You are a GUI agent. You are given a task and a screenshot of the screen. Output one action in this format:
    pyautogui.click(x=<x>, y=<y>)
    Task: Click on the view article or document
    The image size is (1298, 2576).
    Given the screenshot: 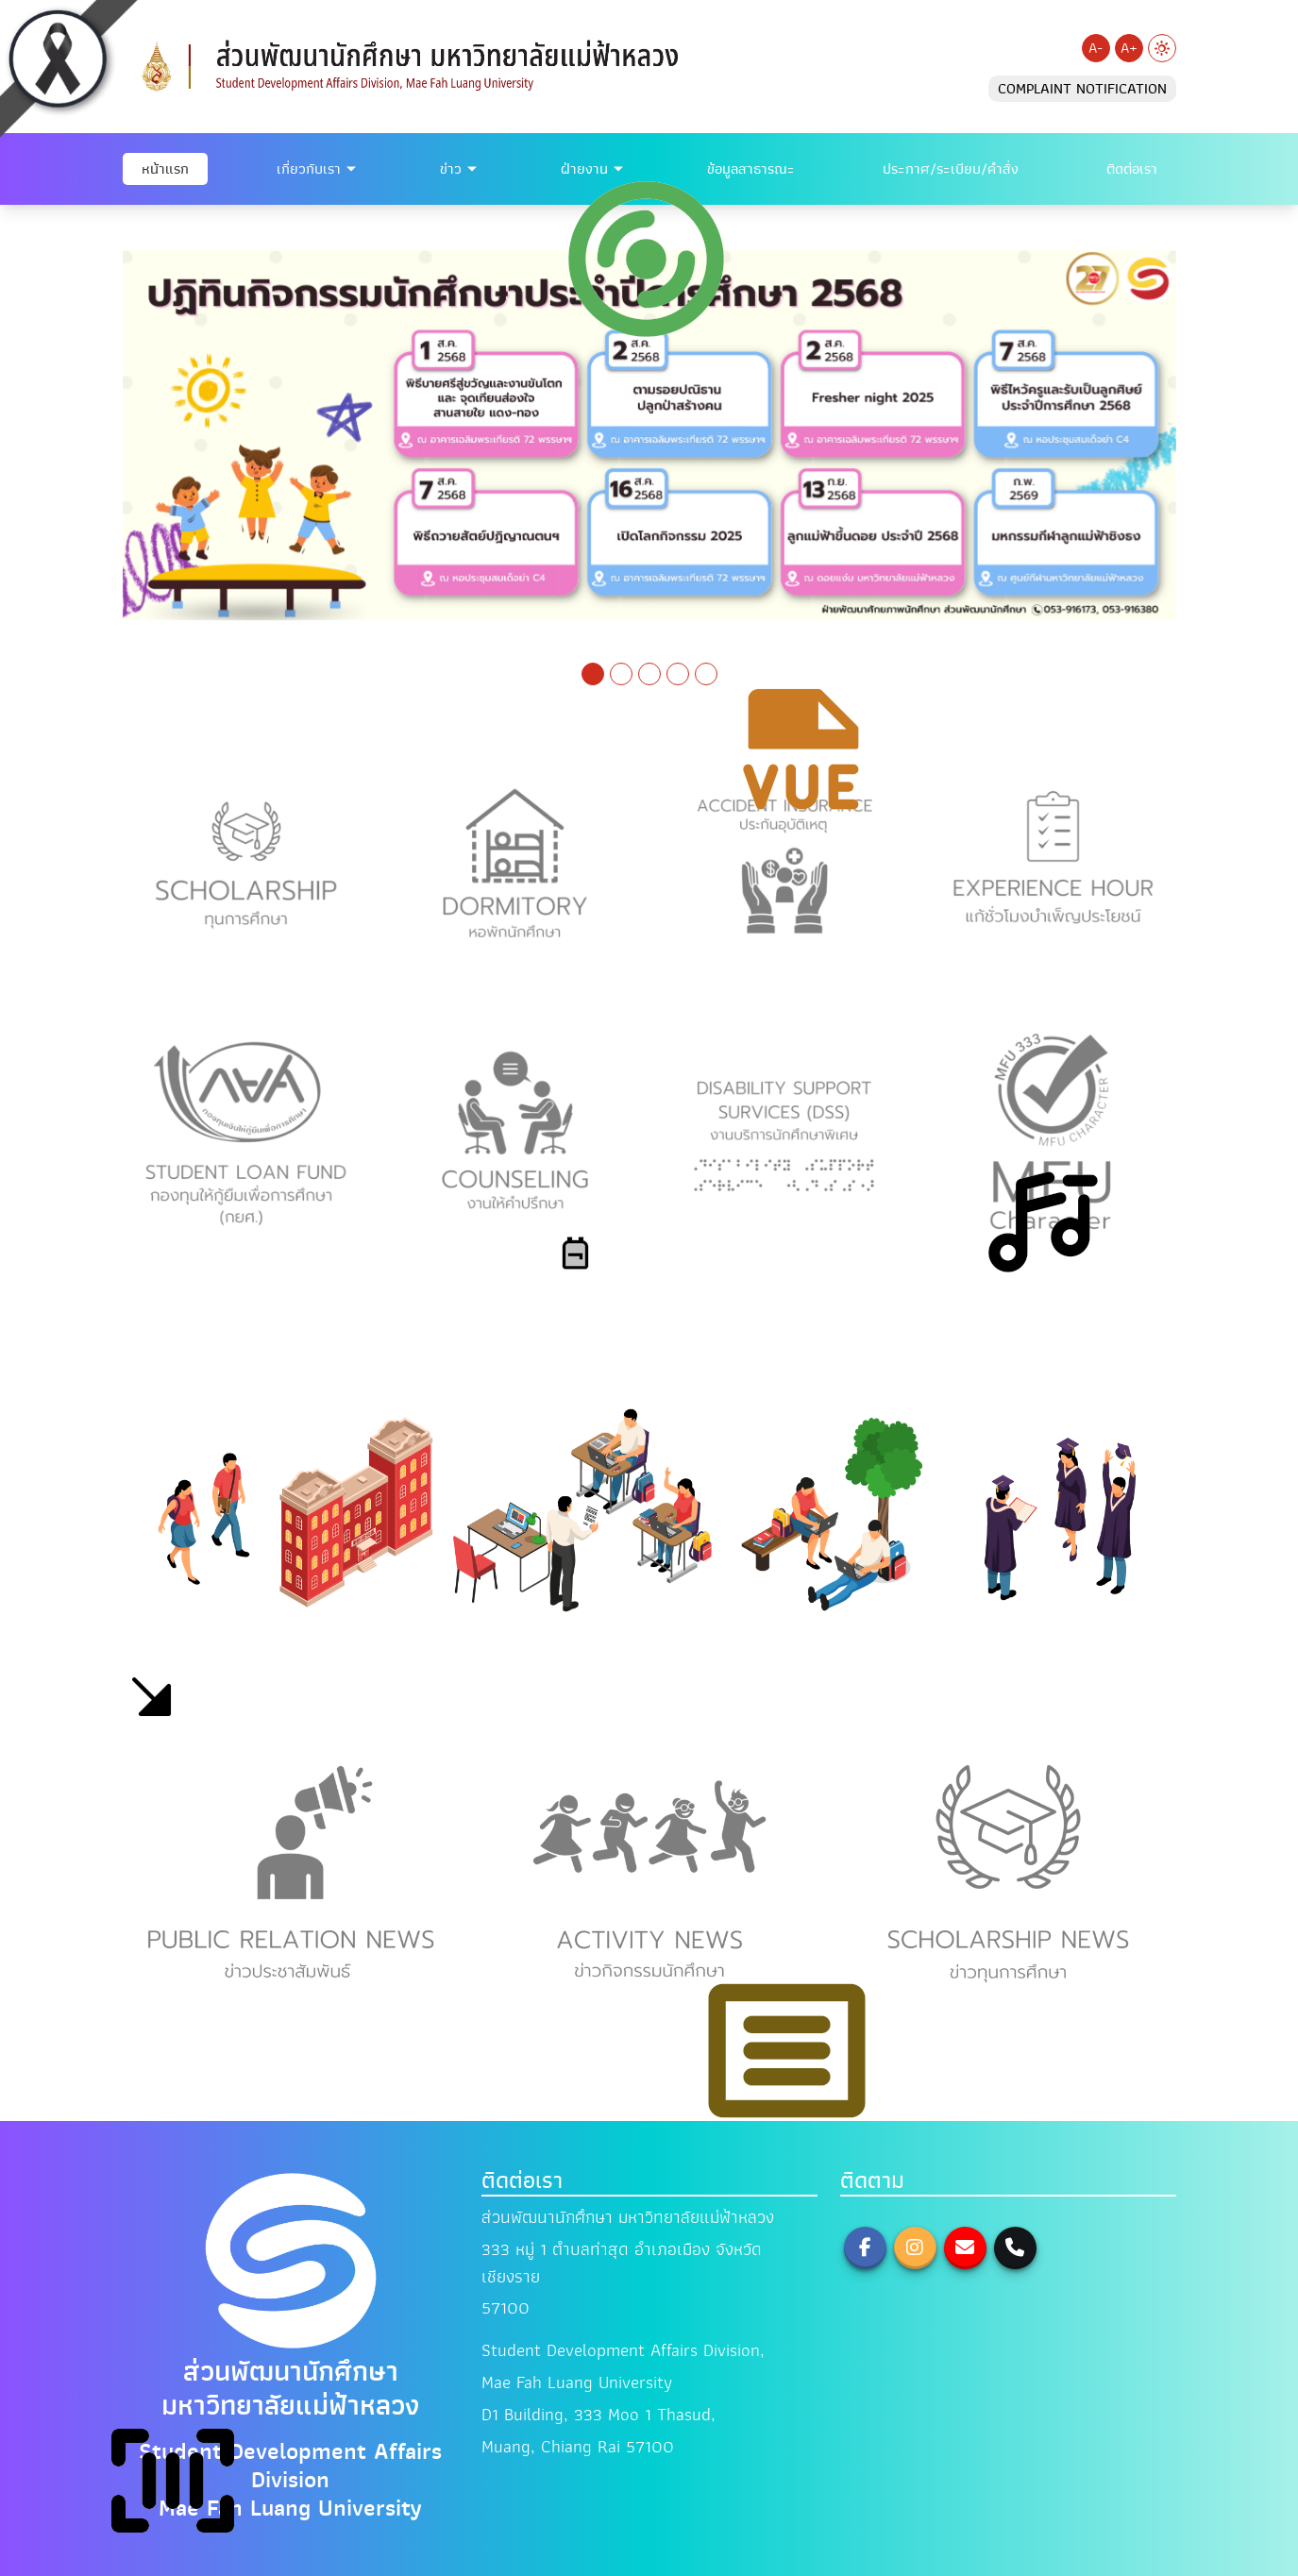 What is the action you would take?
    pyautogui.click(x=786, y=2050)
    